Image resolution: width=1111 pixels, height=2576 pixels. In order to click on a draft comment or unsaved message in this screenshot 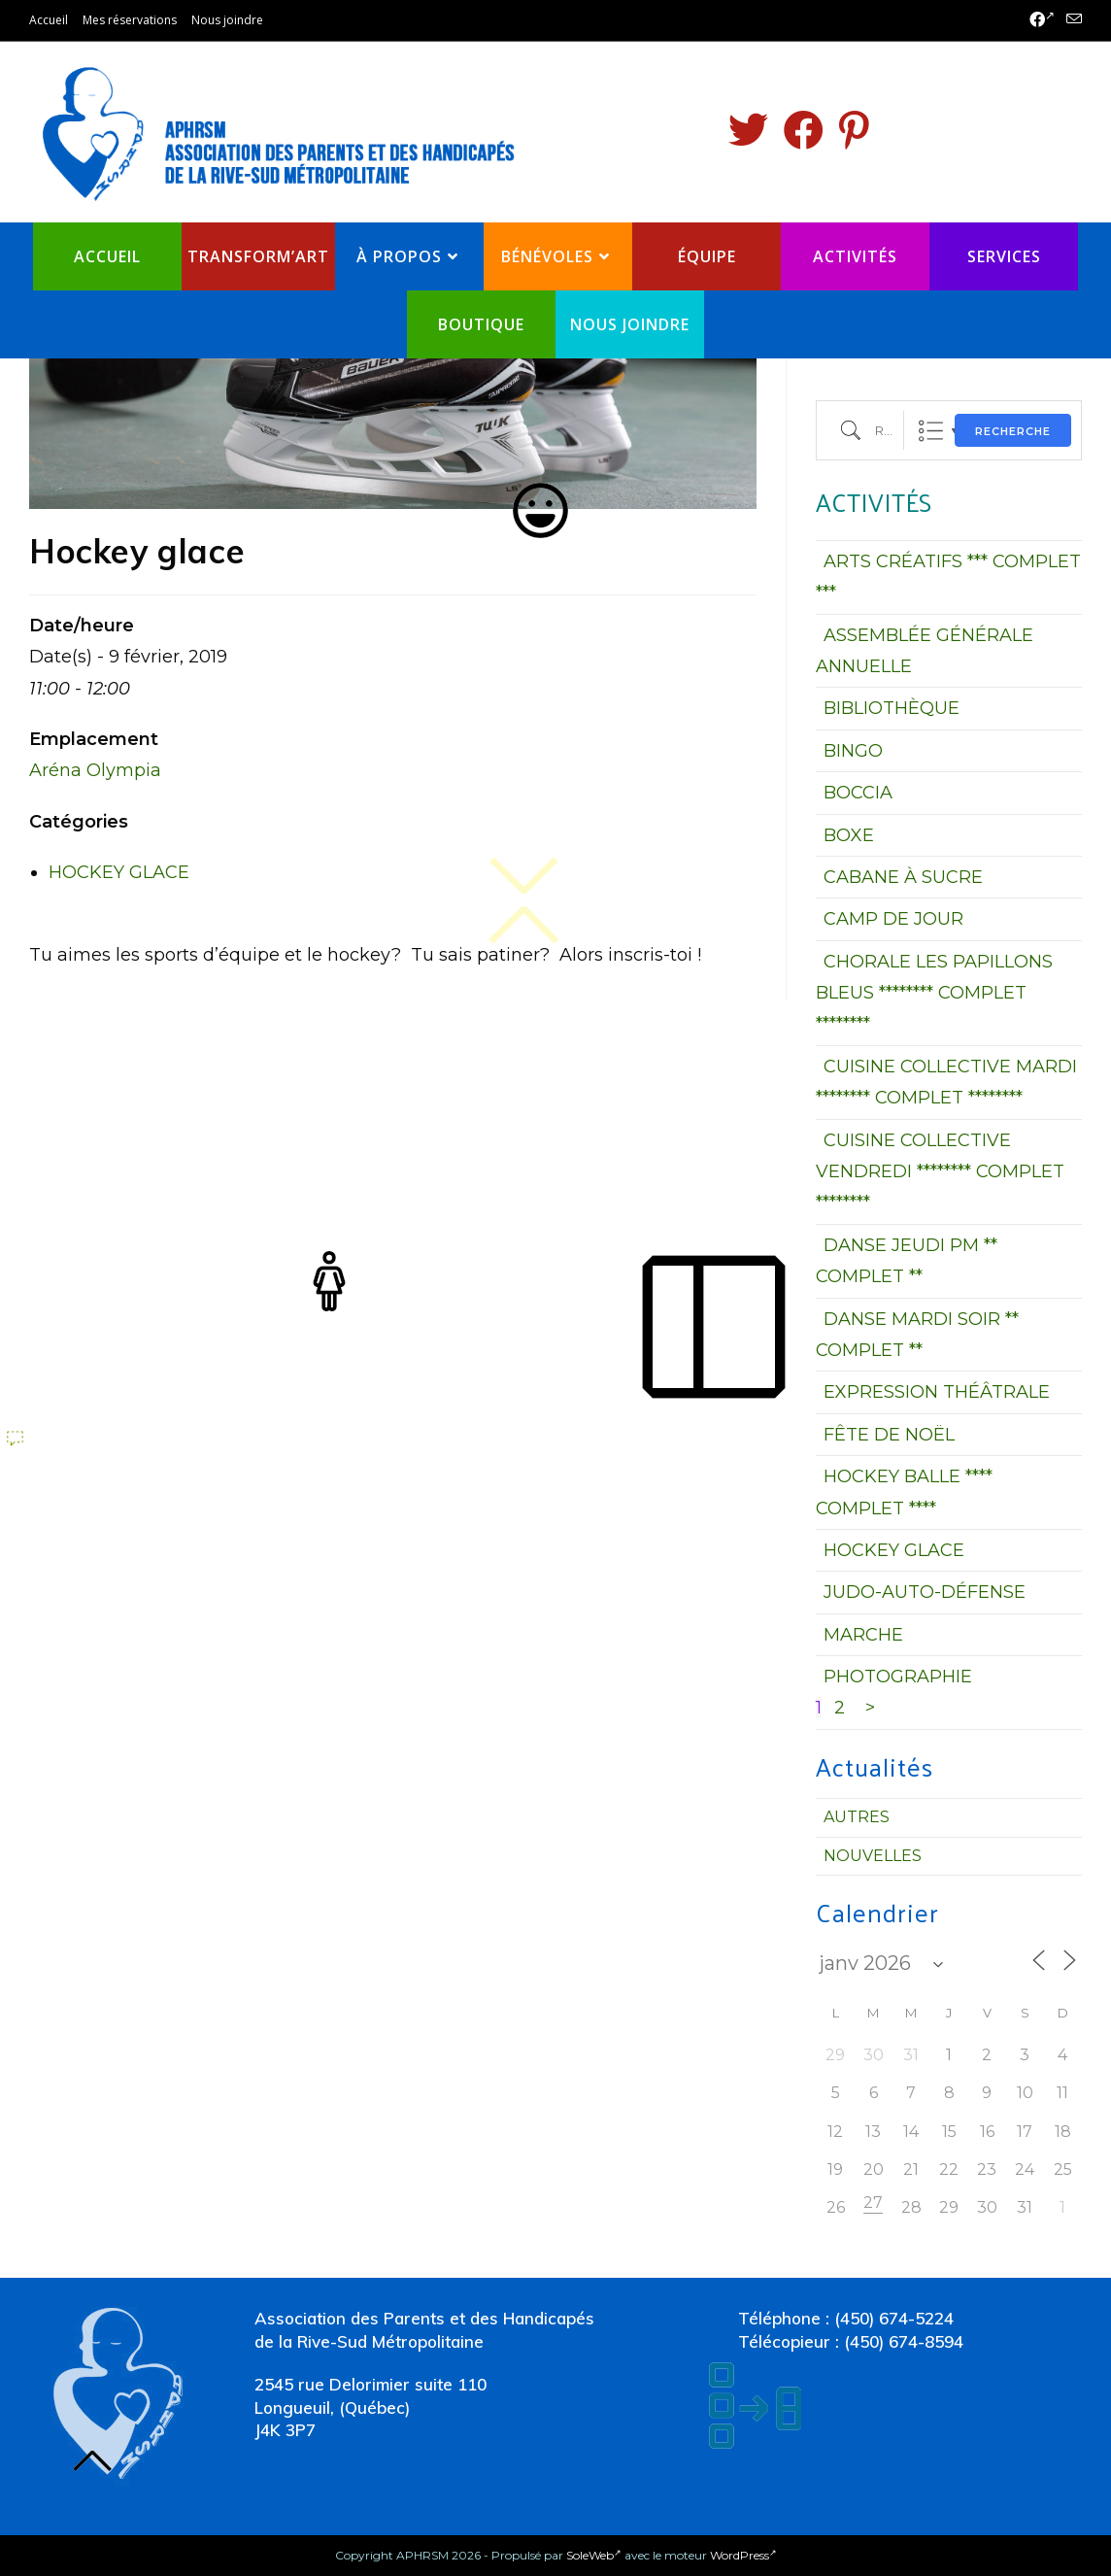, I will do `click(15, 1438)`.